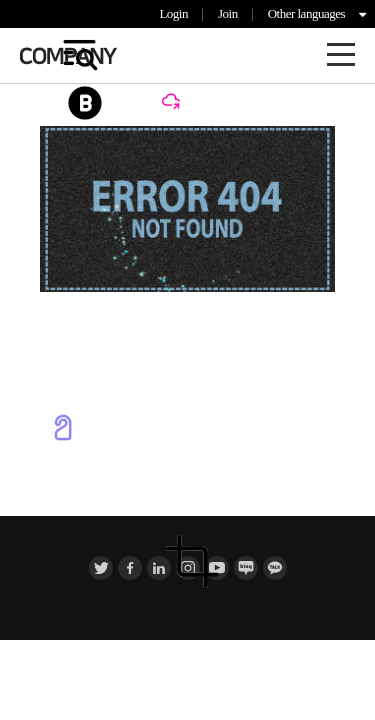 Image resolution: width=375 pixels, height=720 pixels. What do you see at coordinates (192, 561) in the screenshot?
I see `crop or resize an image` at bounding box center [192, 561].